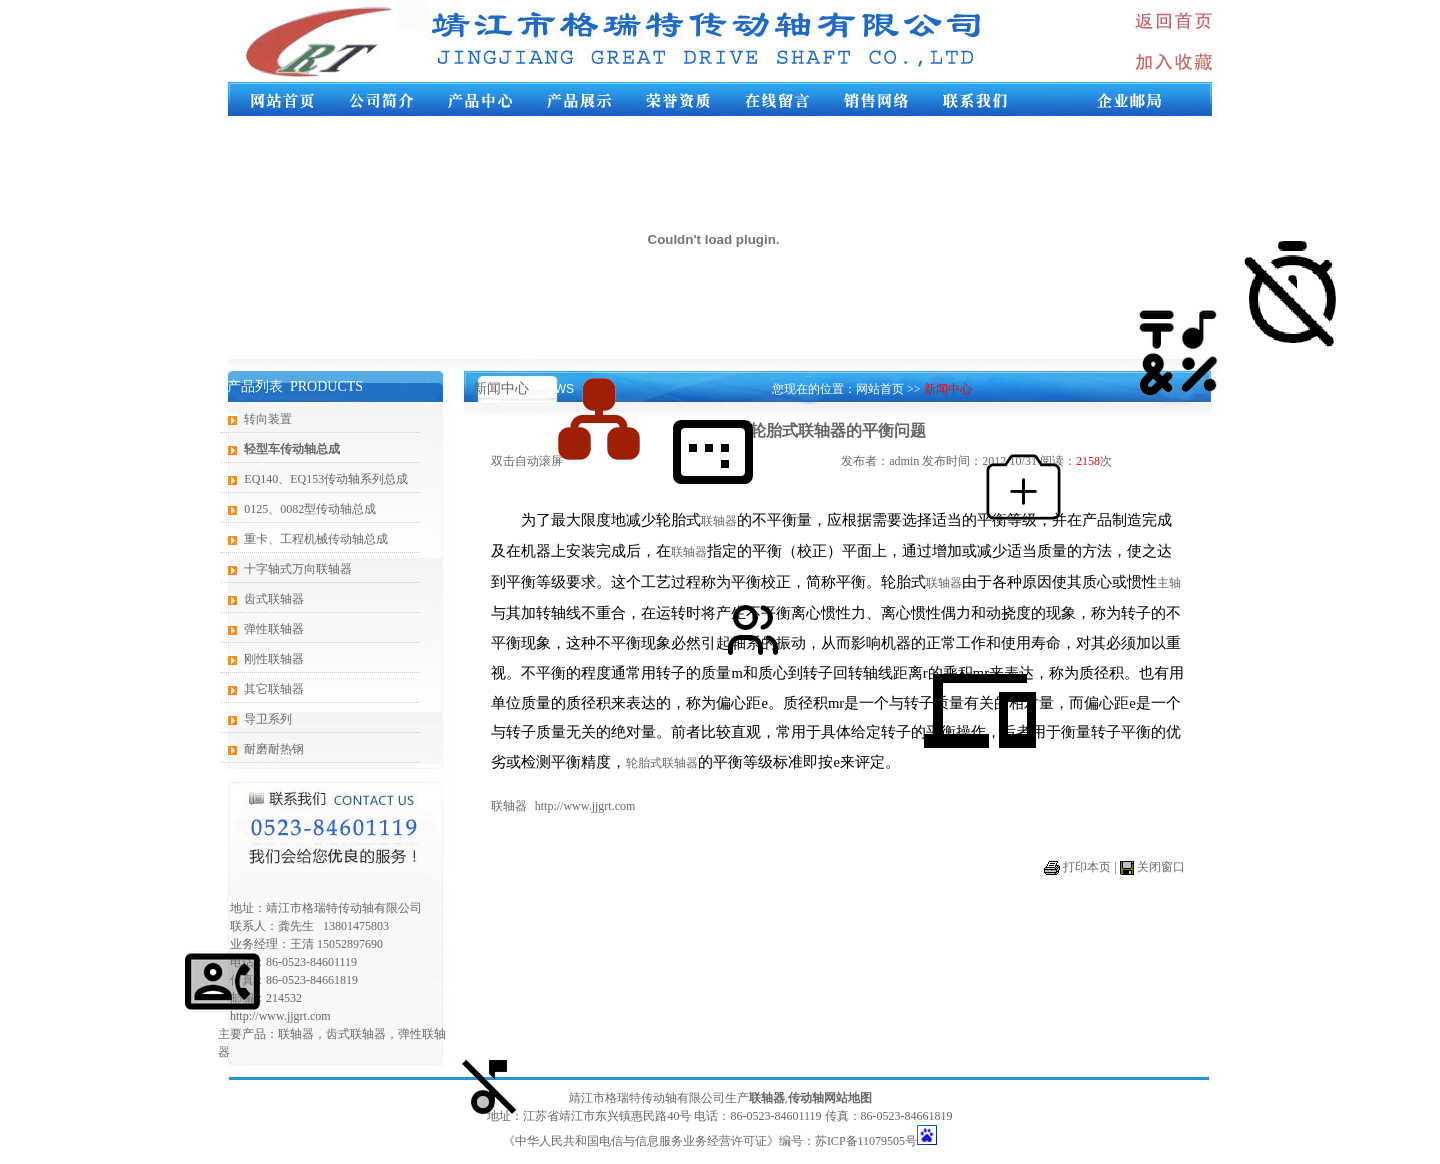  I want to click on mute or disable music playback, so click(489, 1087).